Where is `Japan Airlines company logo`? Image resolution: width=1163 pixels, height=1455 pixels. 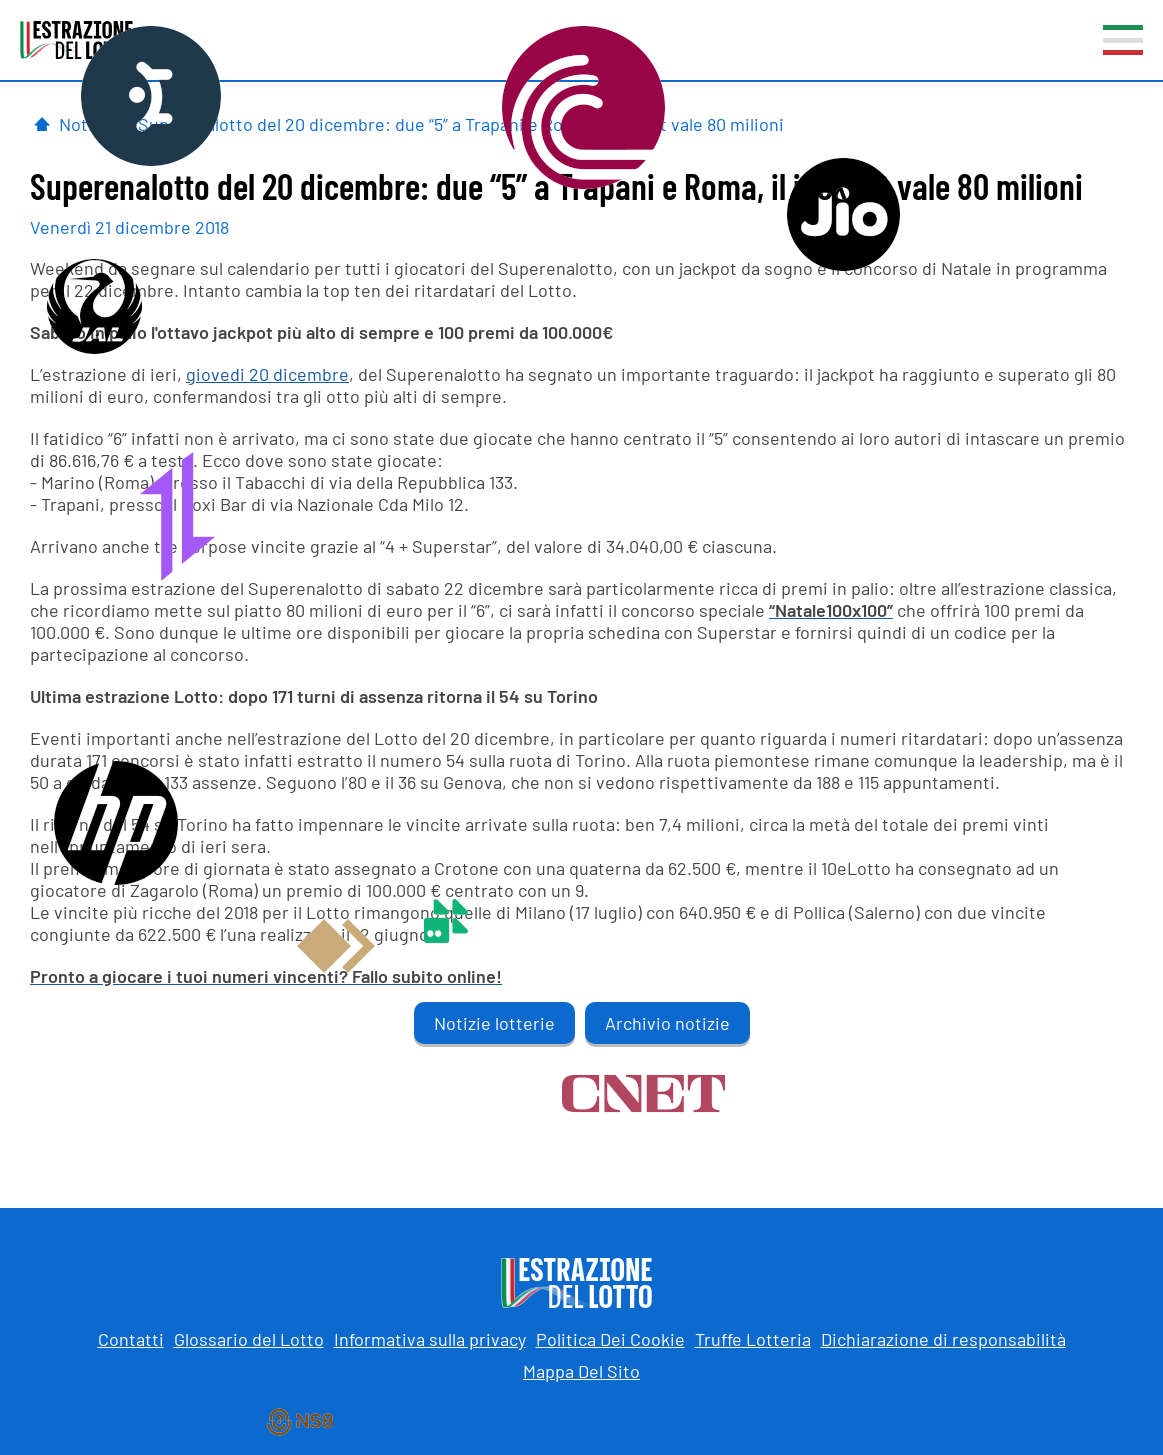 Japan Airlines company logo is located at coordinates (94, 306).